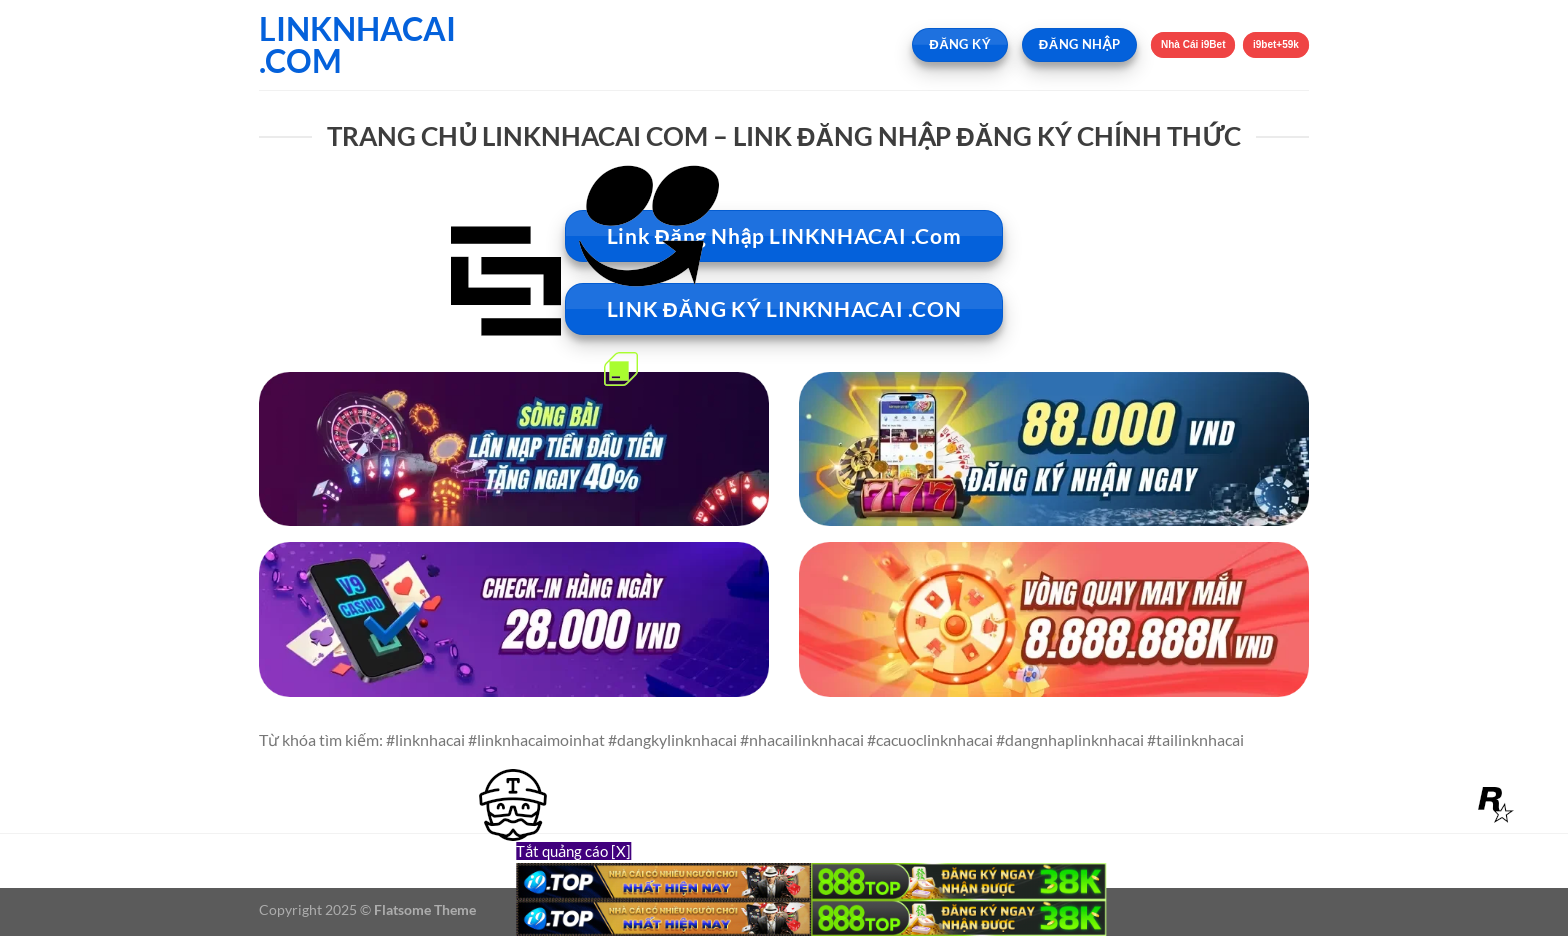 This screenshot has height=936, width=1568. I want to click on open the iFood delivery app, so click(649, 226).